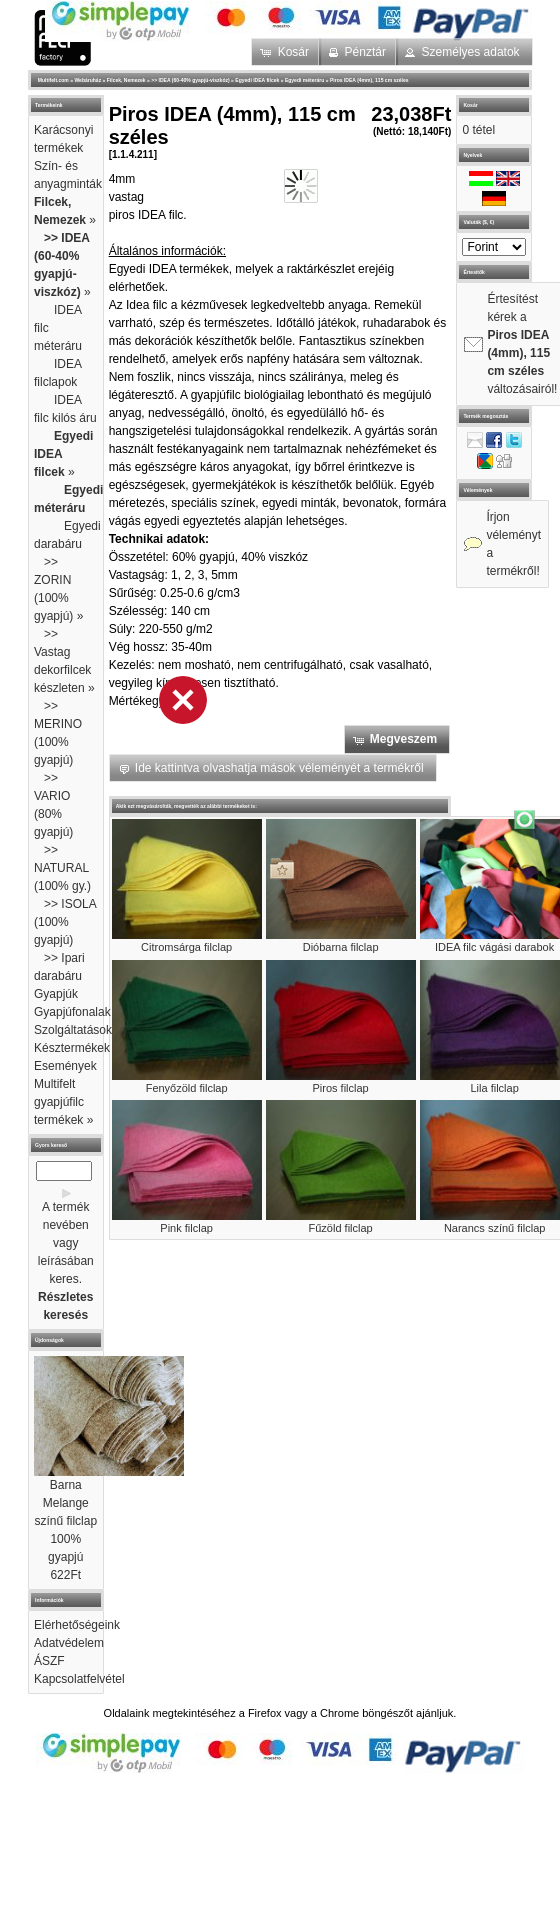 The image size is (560, 1908). What do you see at coordinates (183, 700) in the screenshot?
I see `close the current window` at bounding box center [183, 700].